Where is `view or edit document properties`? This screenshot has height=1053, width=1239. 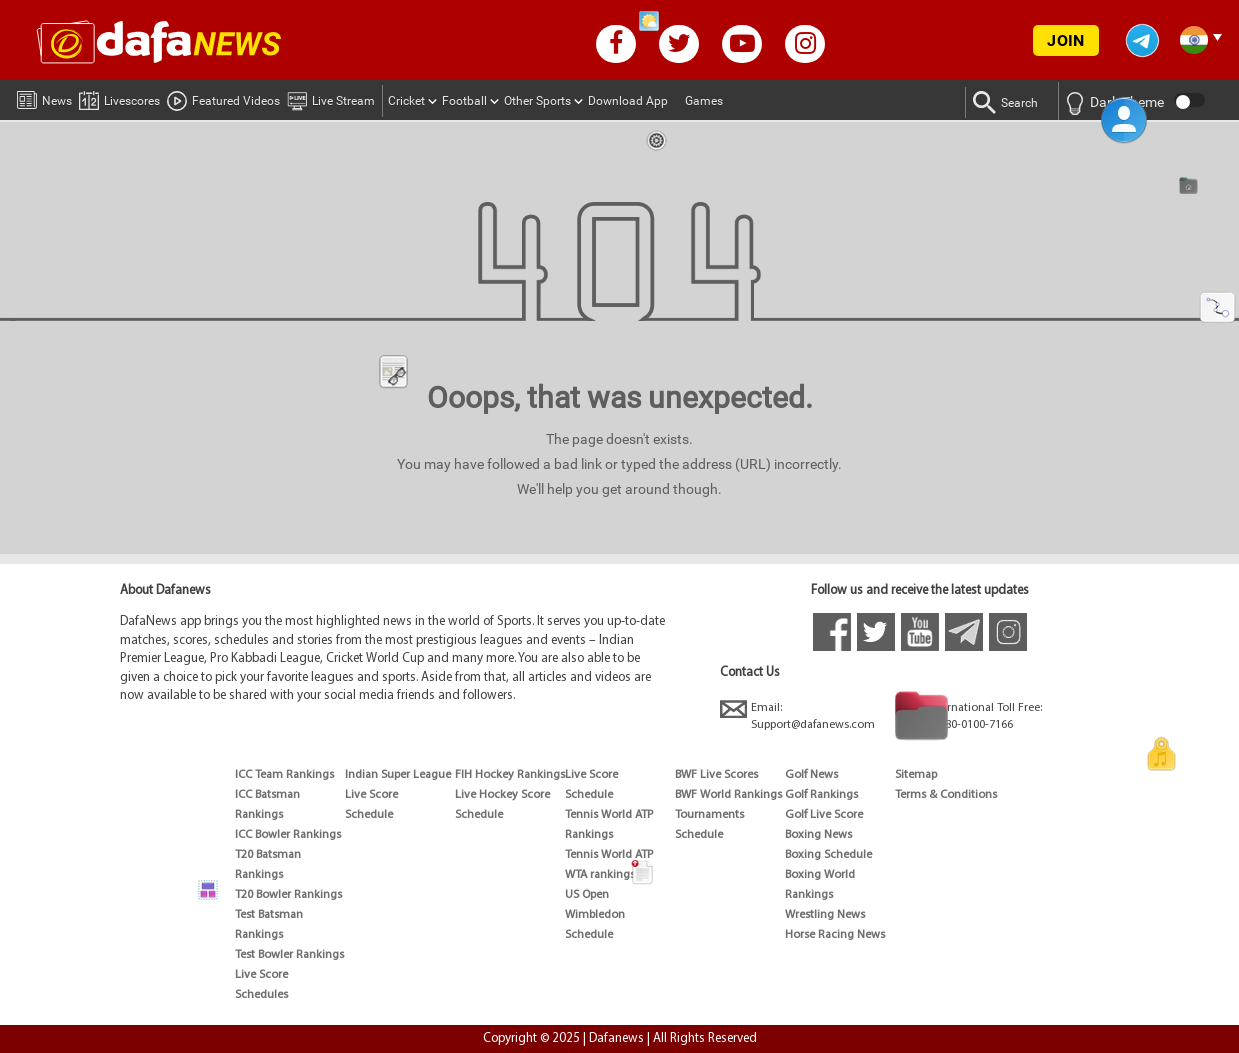
view or edit document properties is located at coordinates (656, 140).